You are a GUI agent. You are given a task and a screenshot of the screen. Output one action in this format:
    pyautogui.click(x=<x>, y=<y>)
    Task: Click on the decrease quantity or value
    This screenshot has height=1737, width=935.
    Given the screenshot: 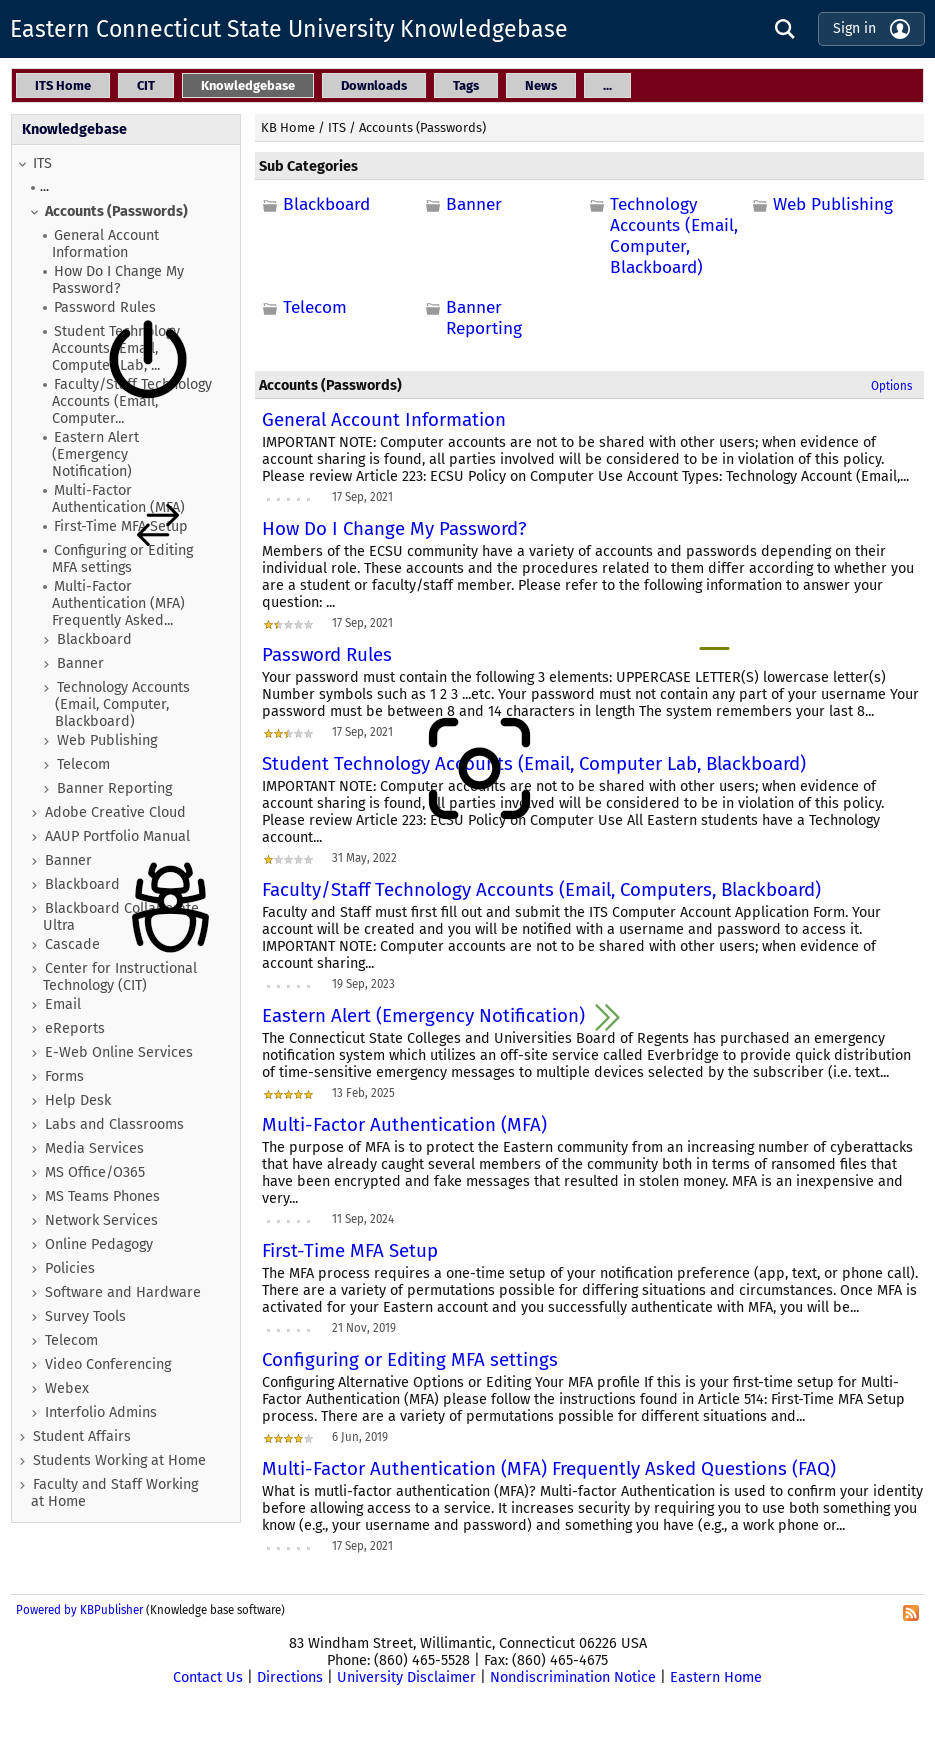 What is the action you would take?
    pyautogui.click(x=714, y=648)
    